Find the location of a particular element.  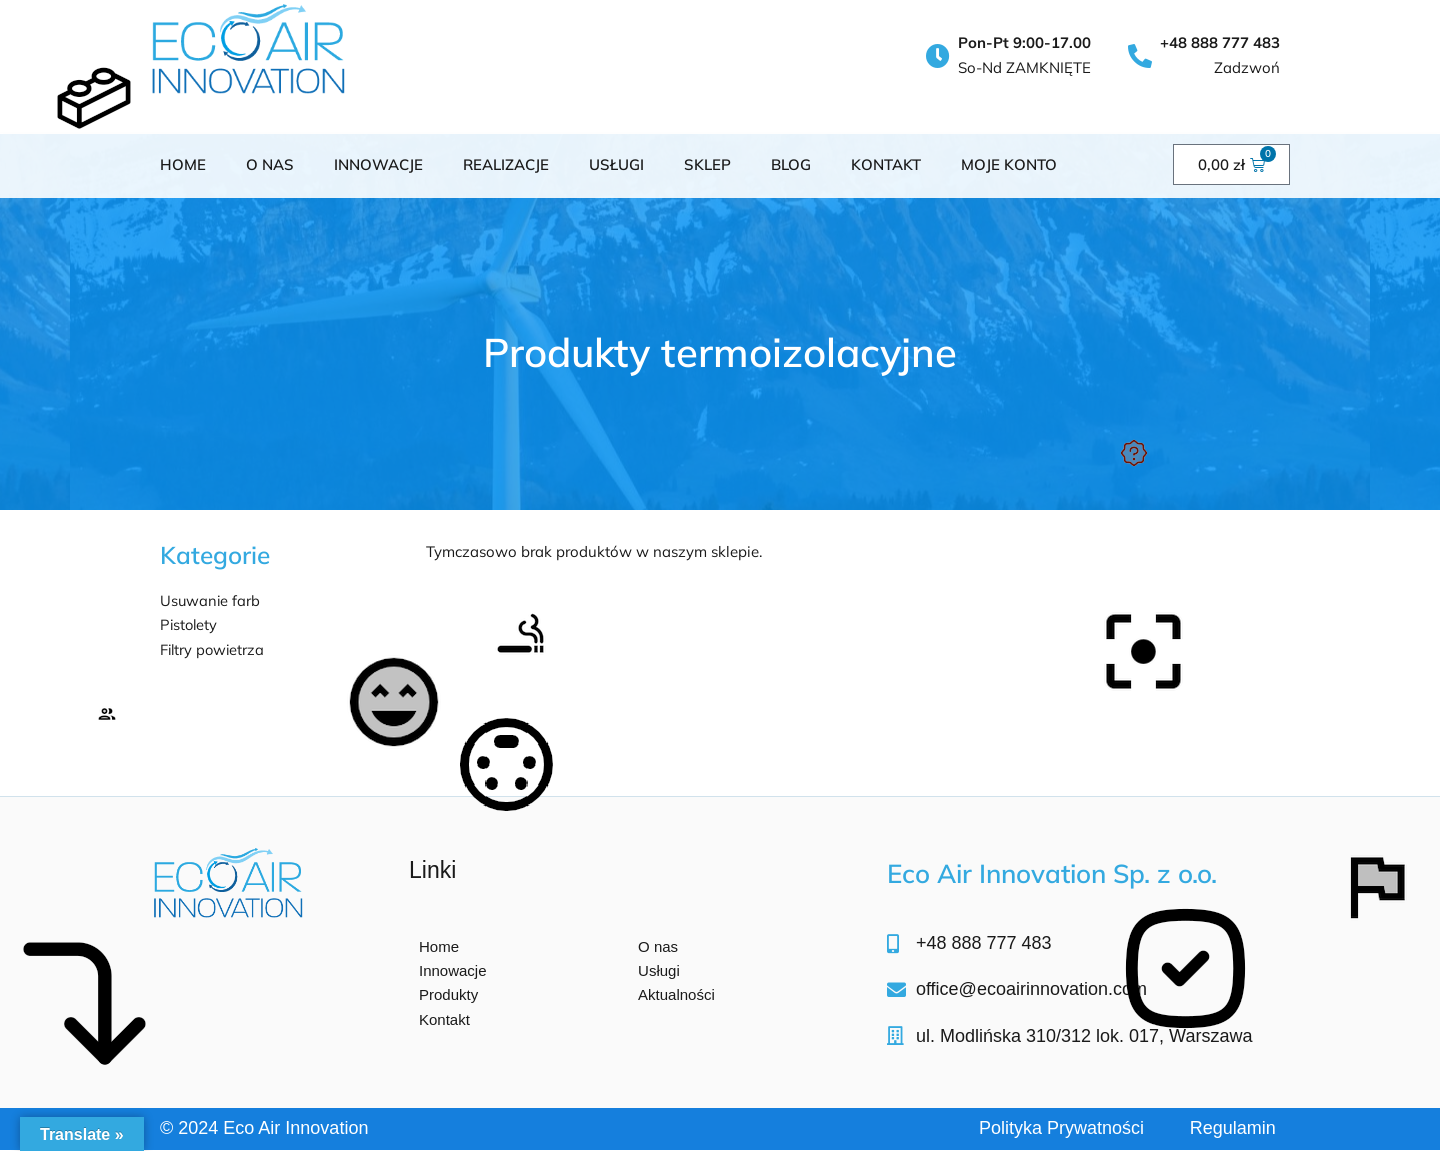

flag or mark an item for follow-up is located at coordinates (1376, 886).